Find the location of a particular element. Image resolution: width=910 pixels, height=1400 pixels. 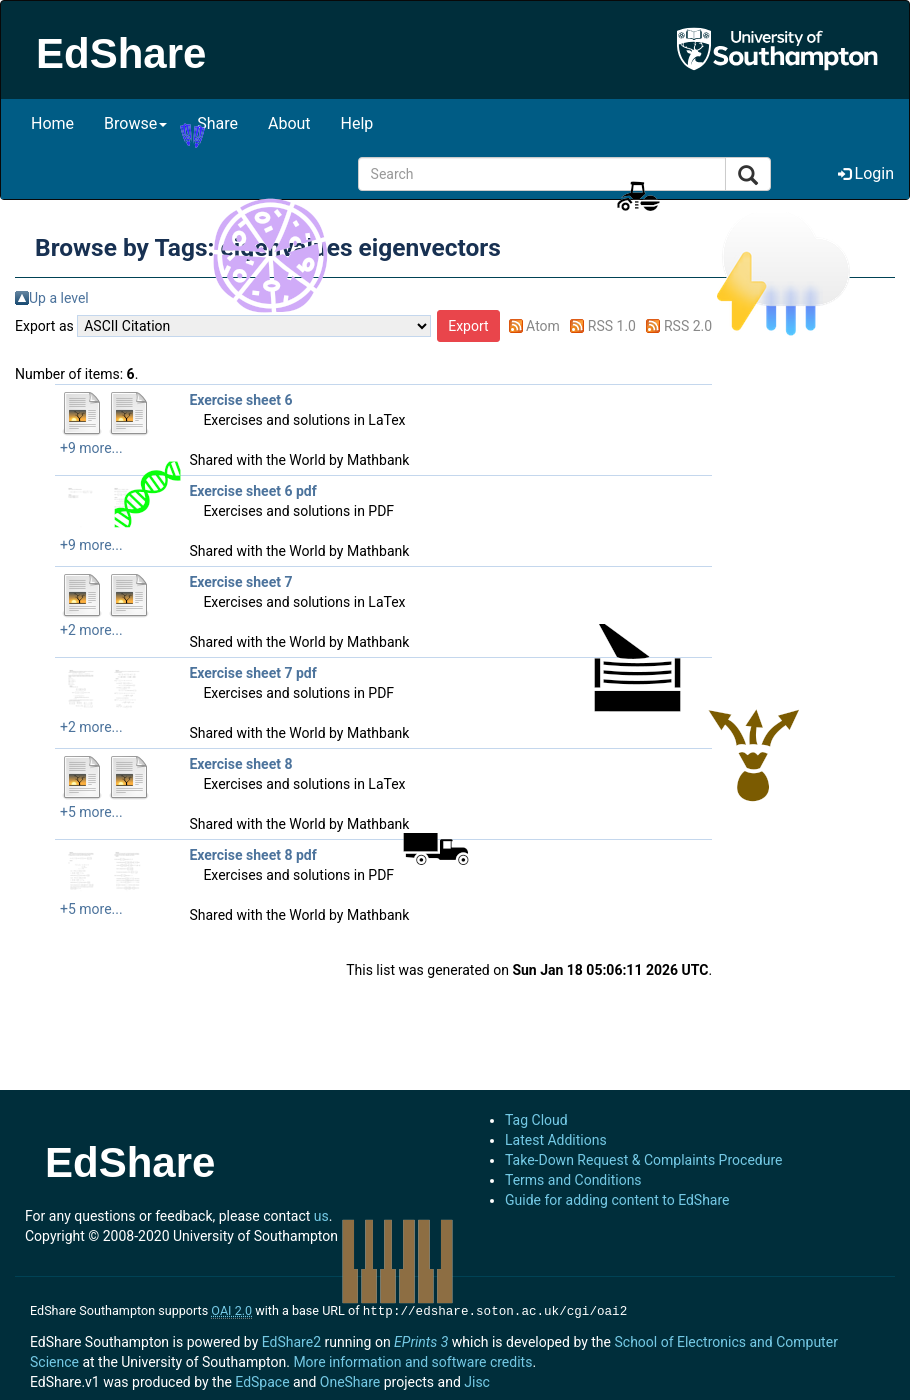

food or restaurant category in a game menu is located at coordinates (270, 255).